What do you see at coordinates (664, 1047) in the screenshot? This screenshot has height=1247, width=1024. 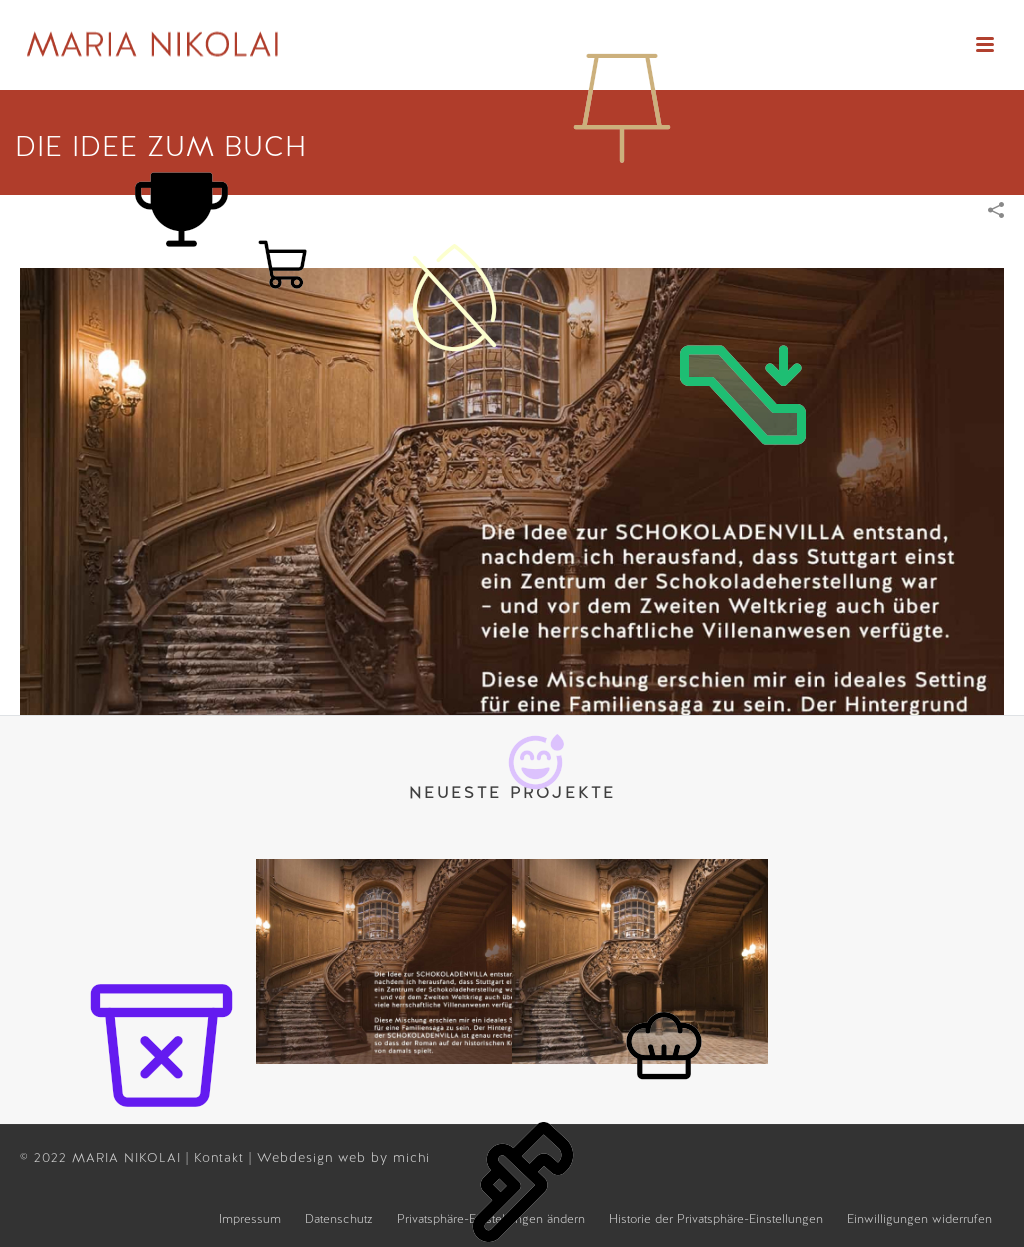 I see `browse recipes or cooking content` at bounding box center [664, 1047].